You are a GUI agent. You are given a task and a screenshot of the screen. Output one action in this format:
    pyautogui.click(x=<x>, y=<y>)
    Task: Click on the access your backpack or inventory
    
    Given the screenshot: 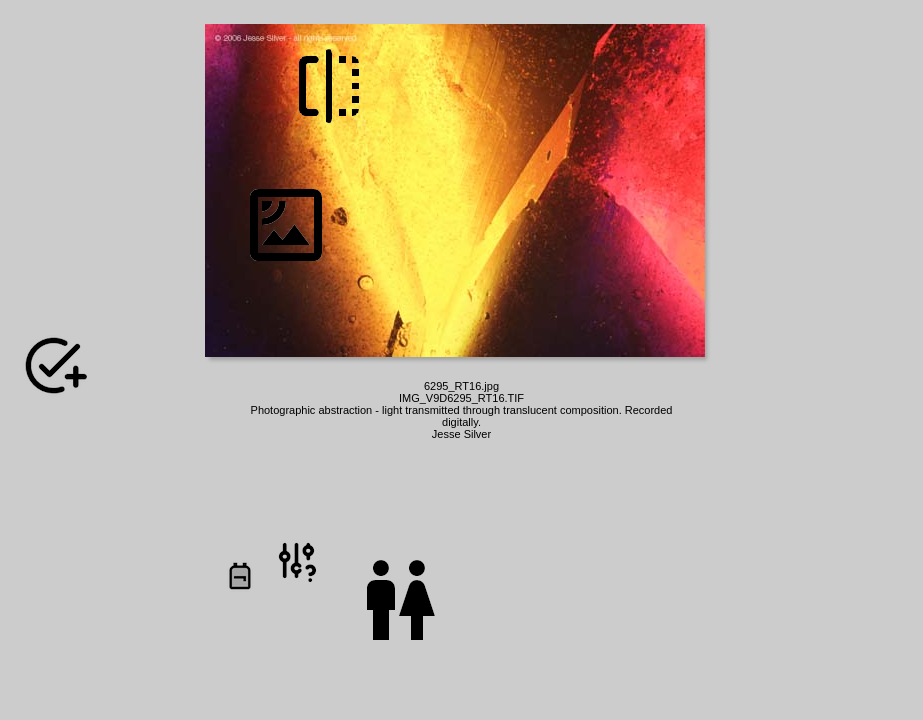 What is the action you would take?
    pyautogui.click(x=240, y=576)
    